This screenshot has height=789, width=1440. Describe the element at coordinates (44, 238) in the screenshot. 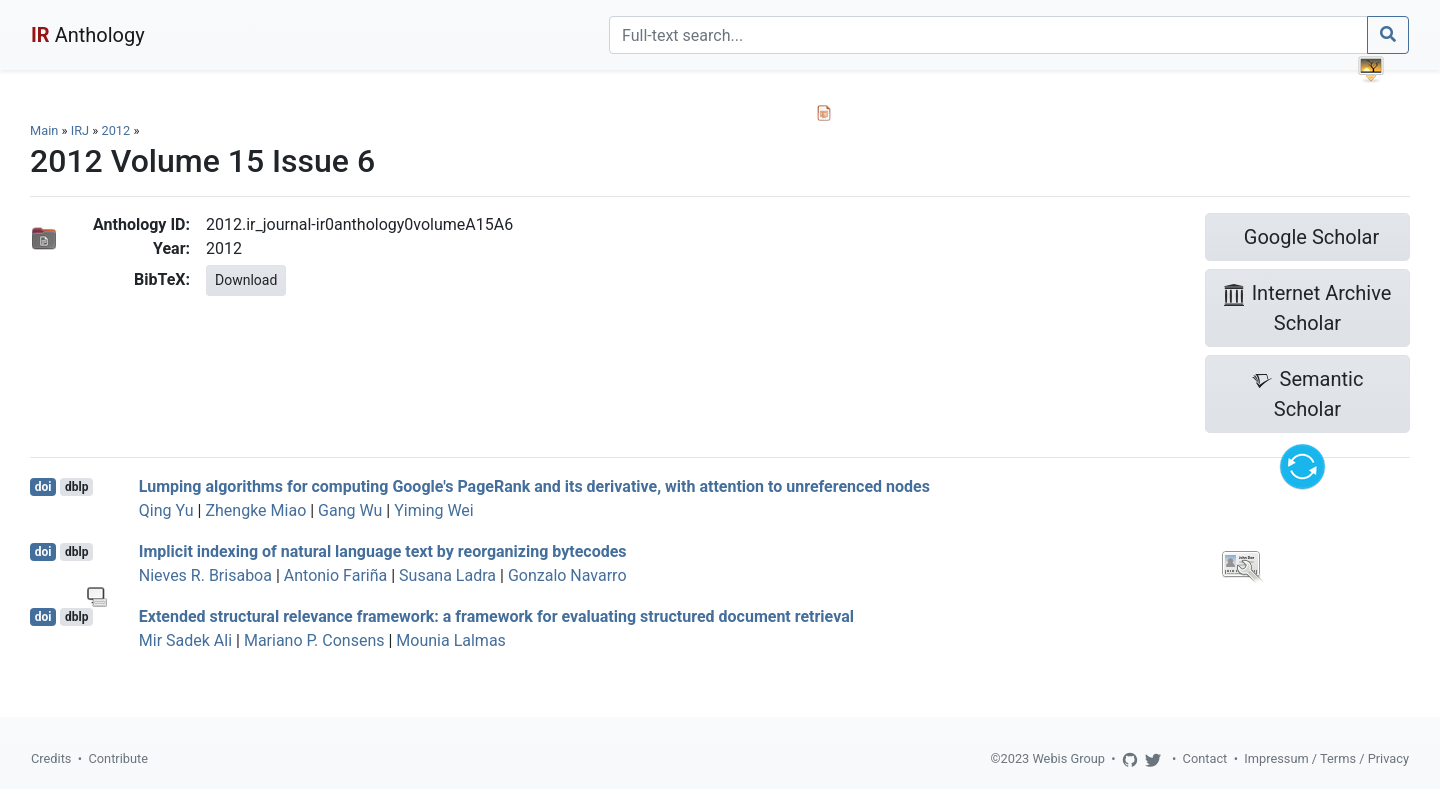

I see `open your documents folder` at that location.